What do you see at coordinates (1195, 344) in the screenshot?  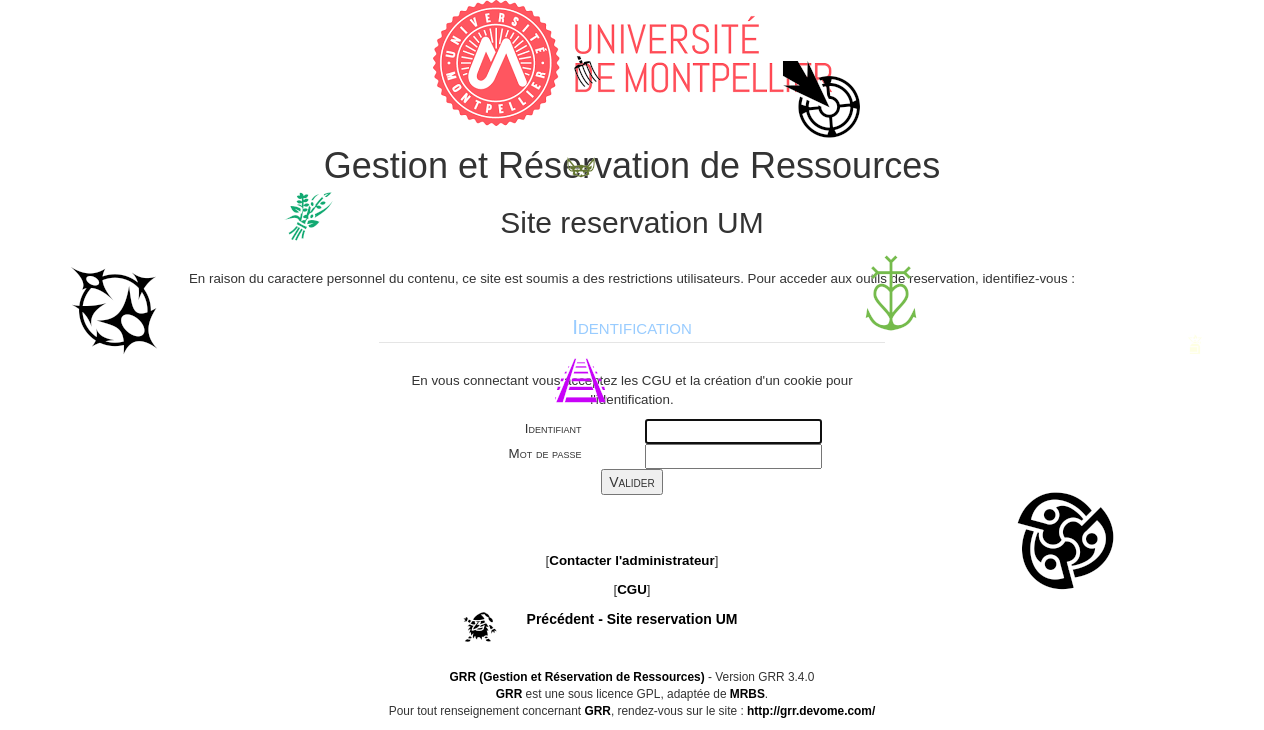 I see `access cooking or stove controls` at bounding box center [1195, 344].